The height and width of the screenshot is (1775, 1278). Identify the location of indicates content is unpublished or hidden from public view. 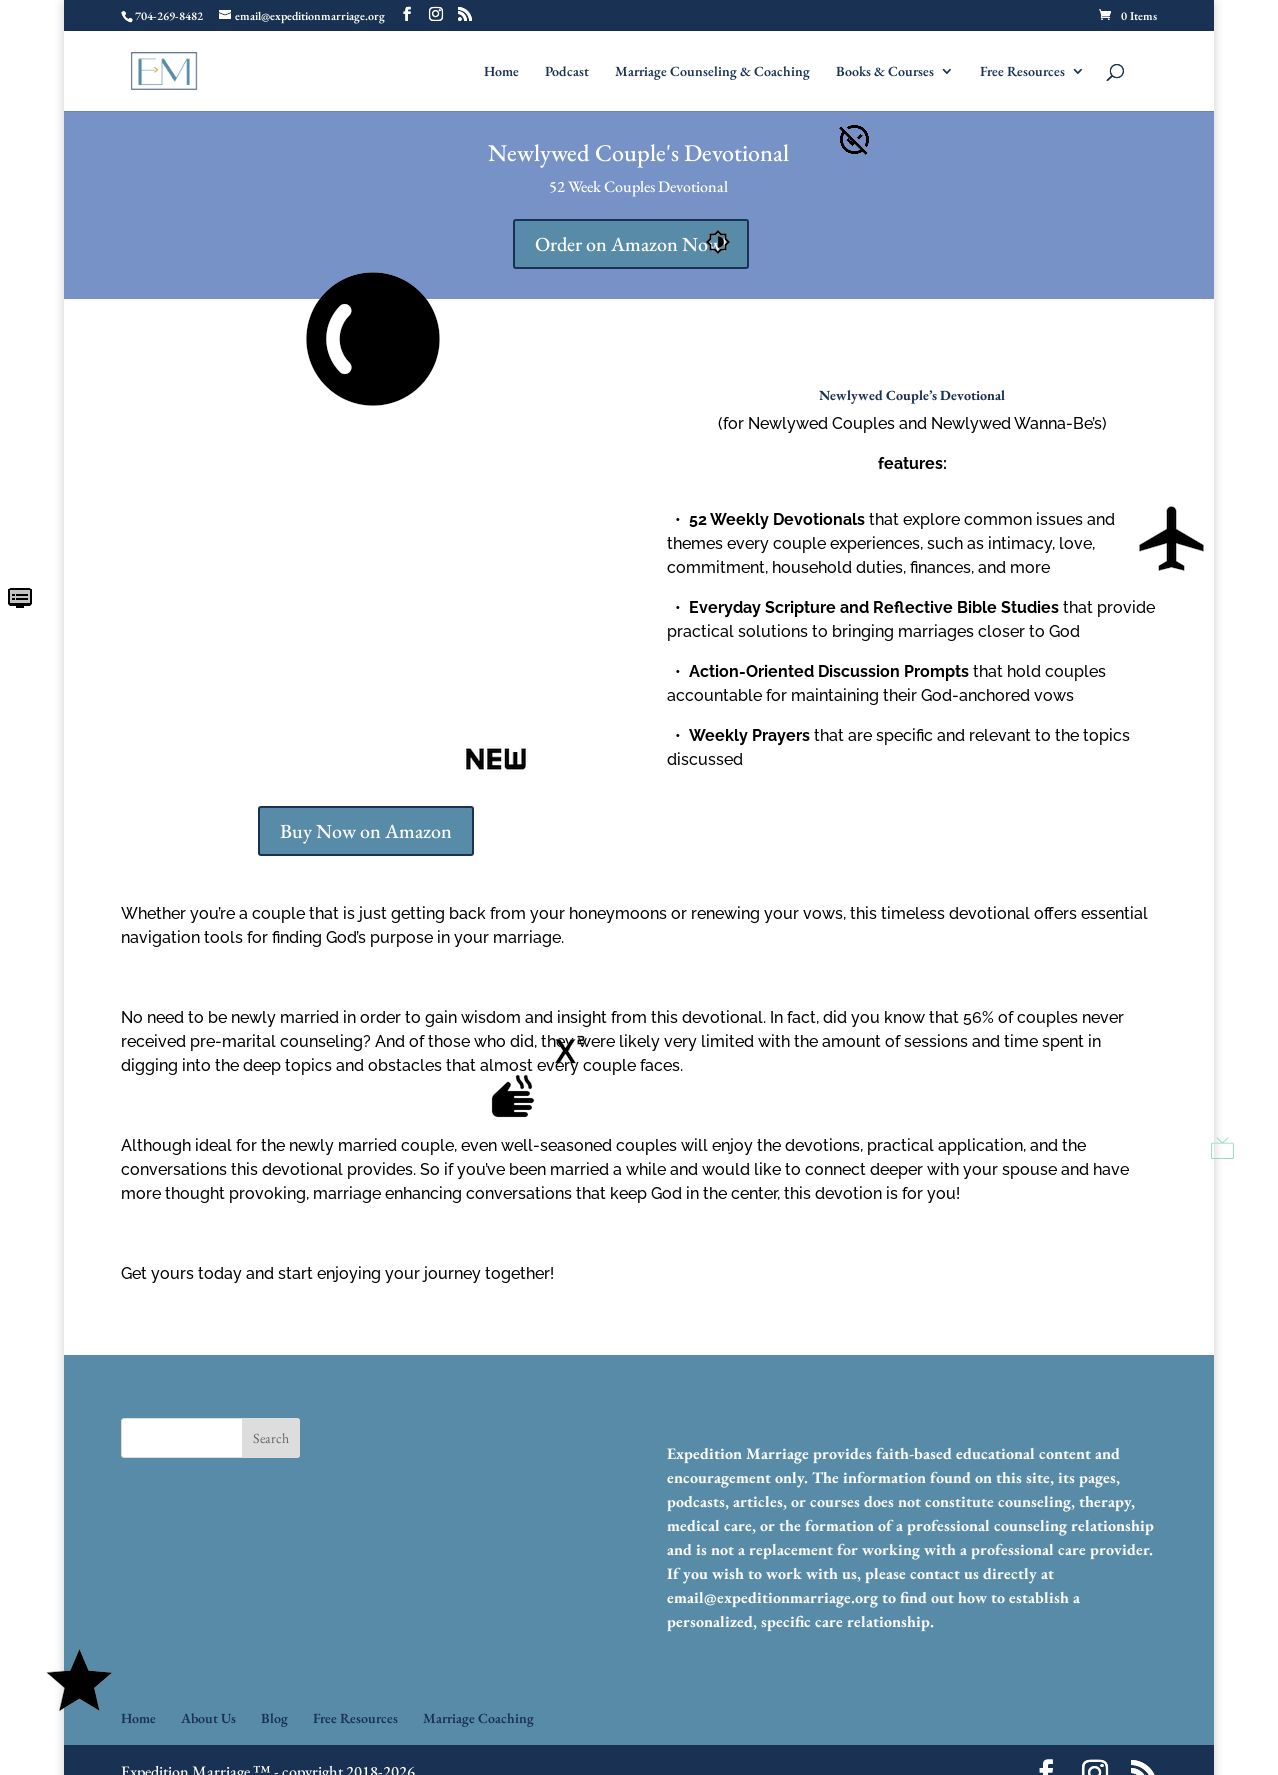
(854, 139).